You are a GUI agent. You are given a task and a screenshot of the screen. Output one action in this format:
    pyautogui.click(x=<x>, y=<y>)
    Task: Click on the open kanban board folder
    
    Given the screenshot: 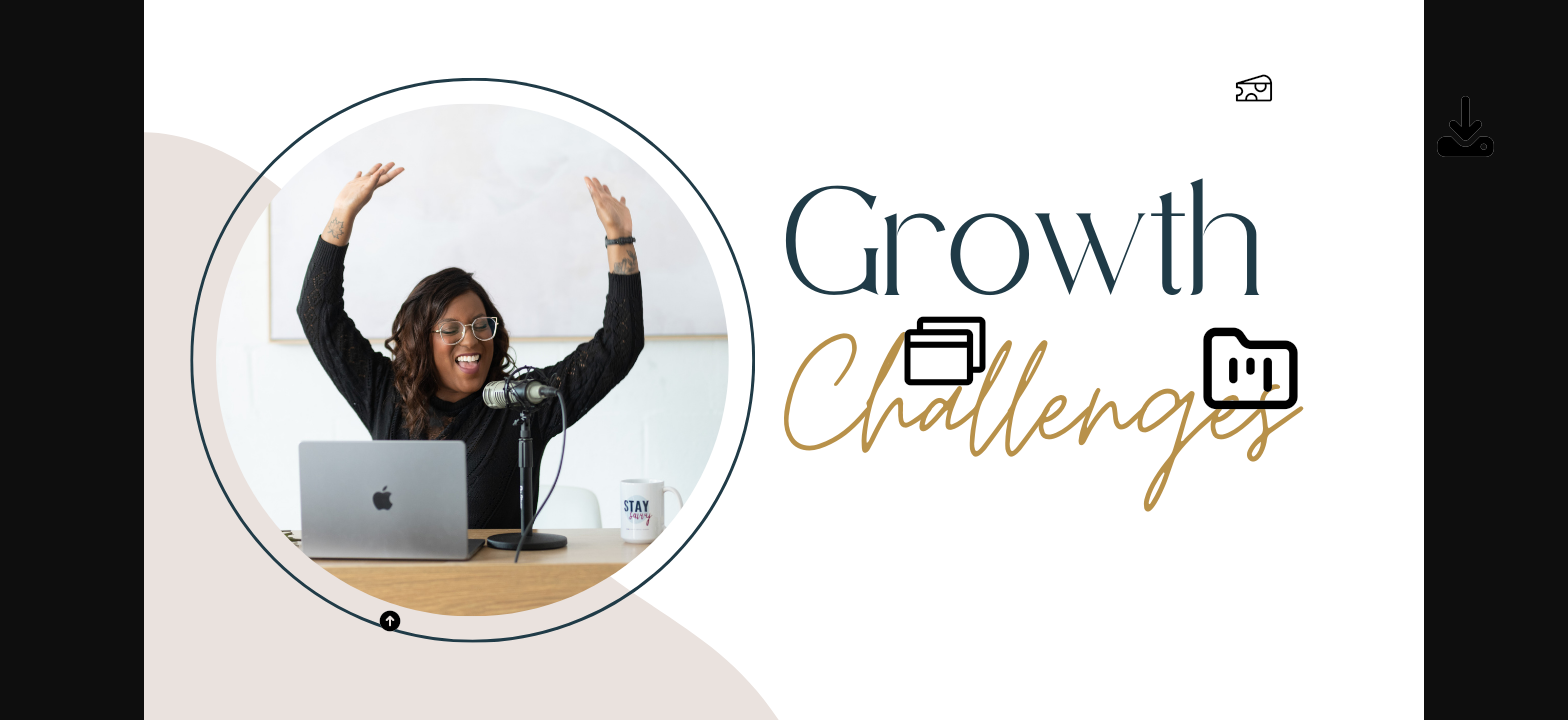 What is the action you would take?
    pyautogui.click(x=1250, y=370)
    